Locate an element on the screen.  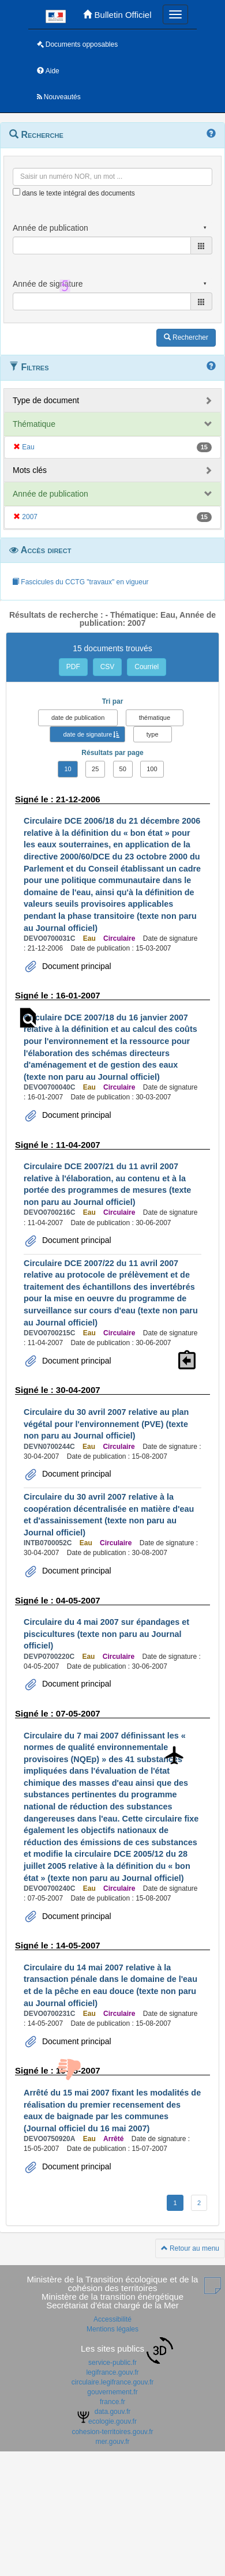
return or send back an assignment is located at coordinates (187, 1361).